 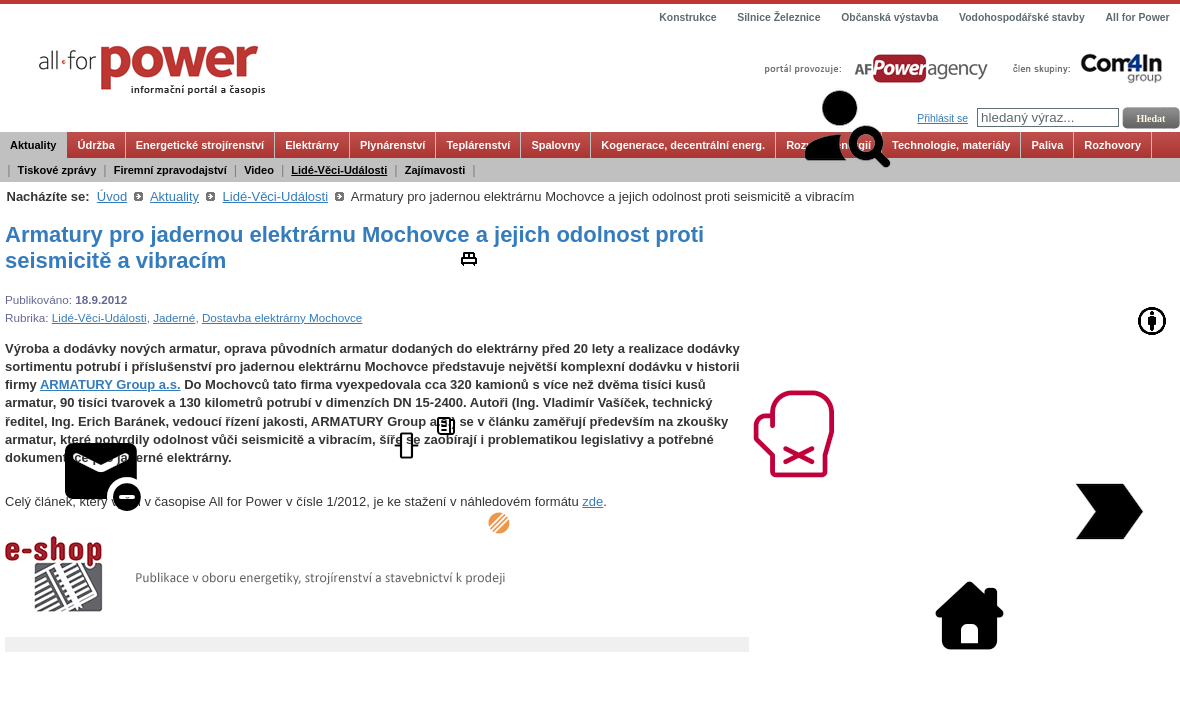 What do you see at coordinates (469, 259) in the screenshot?
I see `view single room accommodation options` at bounding box center [469, 259].